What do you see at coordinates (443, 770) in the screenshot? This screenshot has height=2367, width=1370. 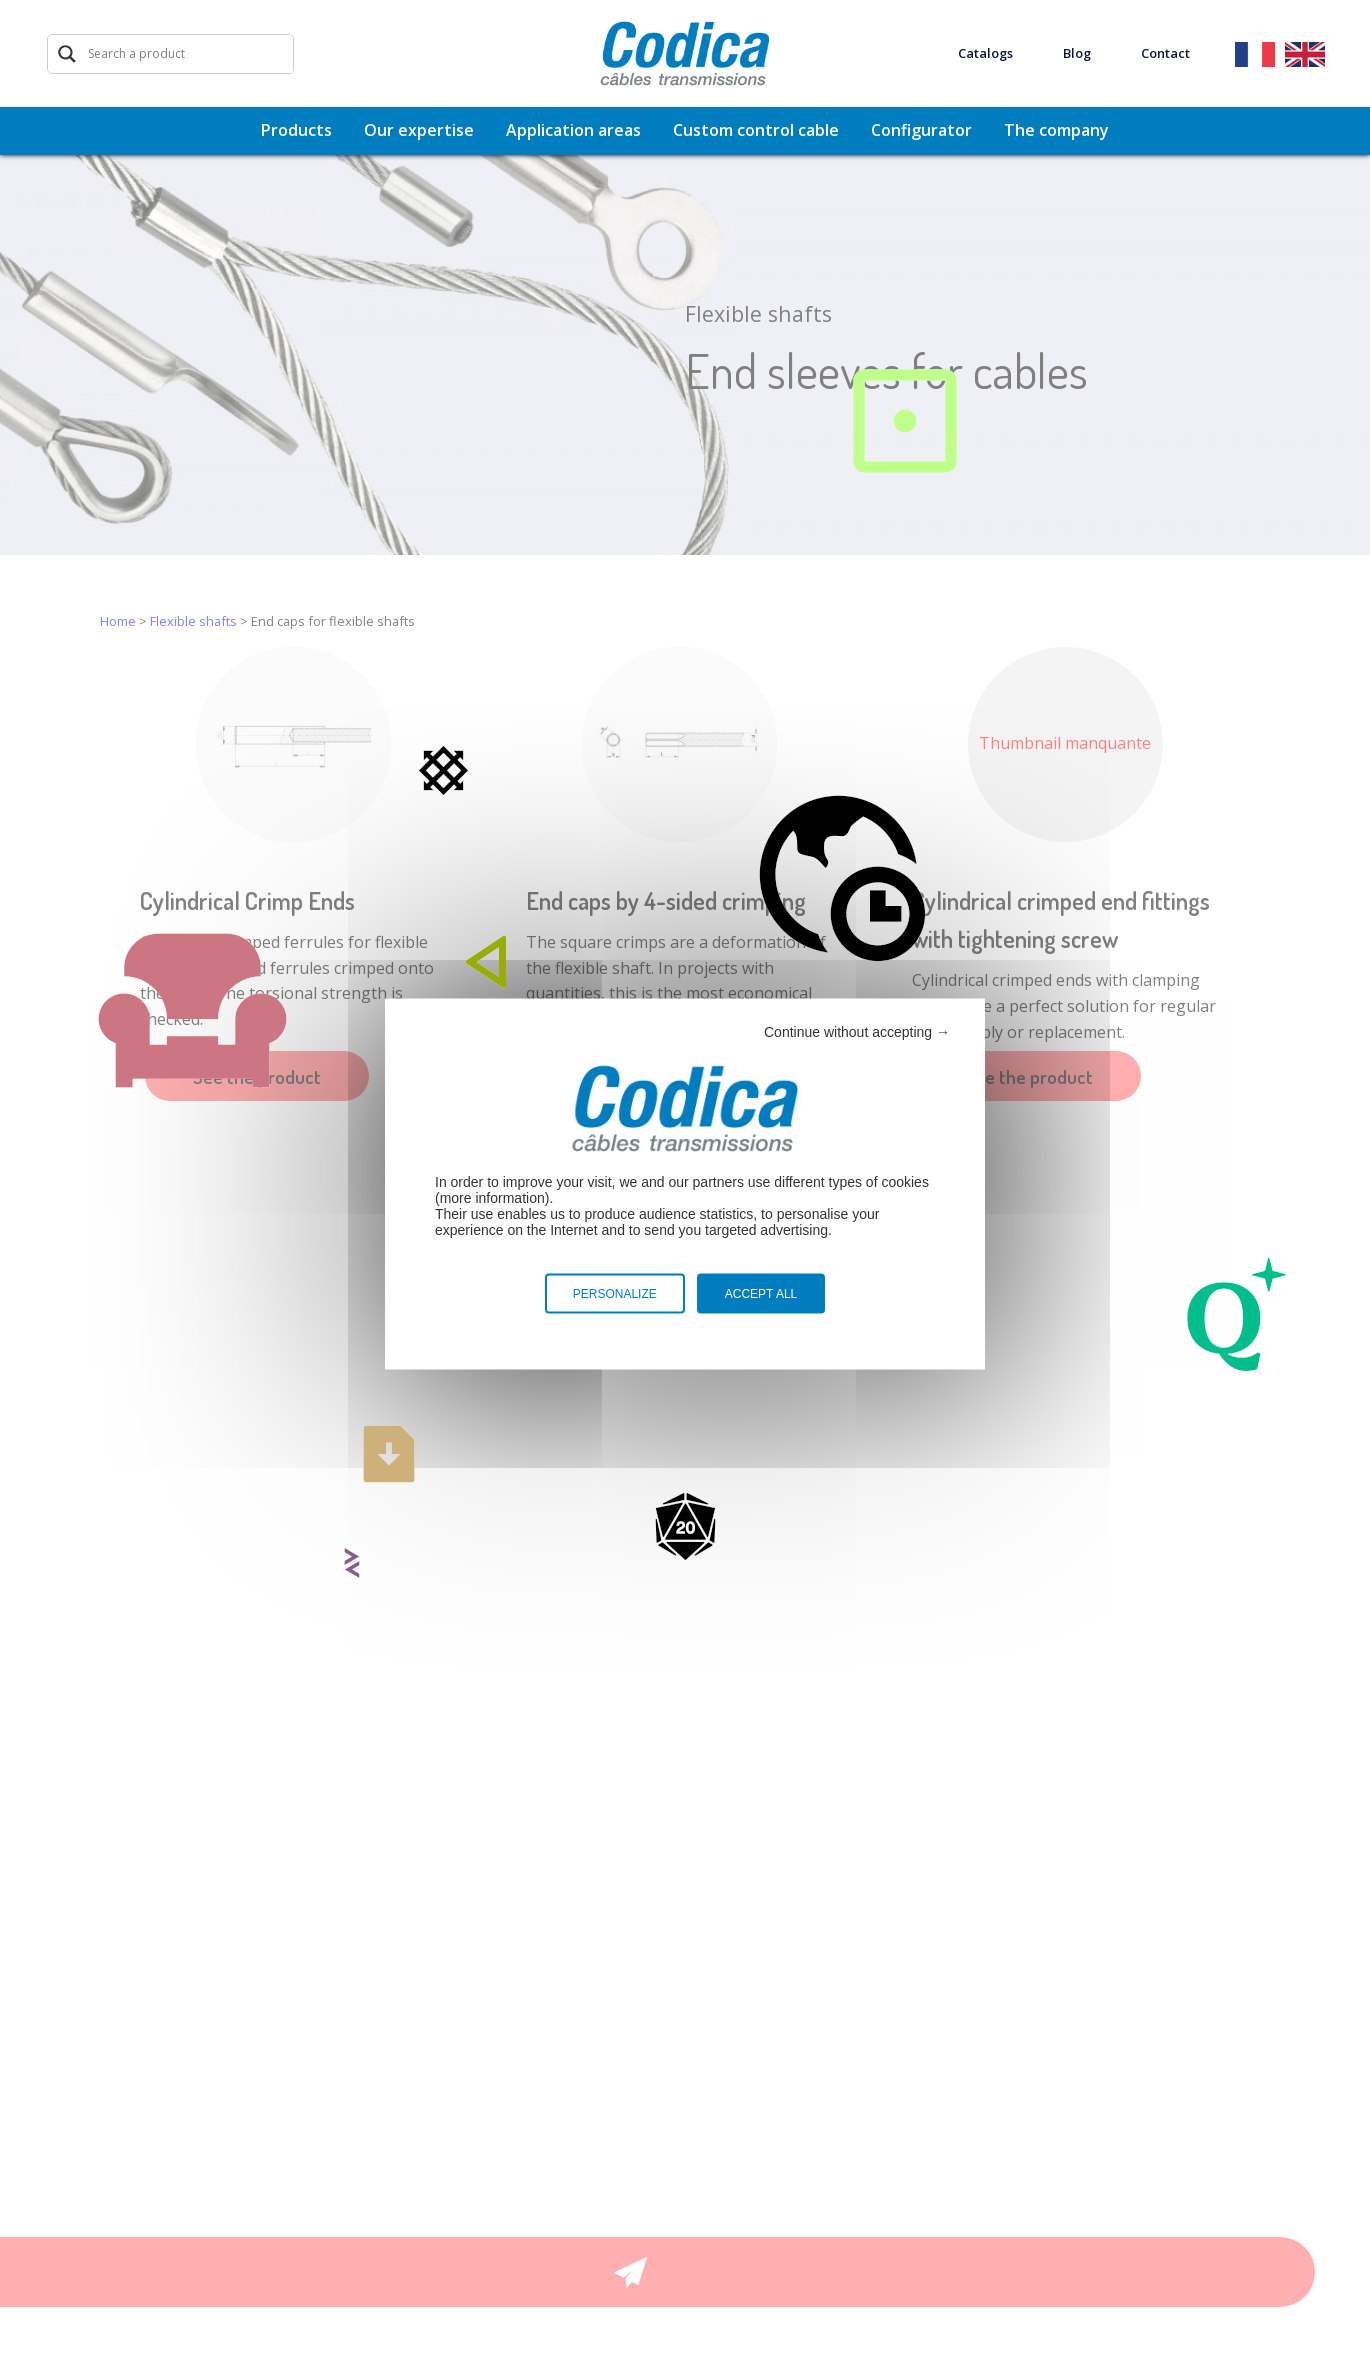 I see `centos linux operating system logo` at bounding box center [443, 770].